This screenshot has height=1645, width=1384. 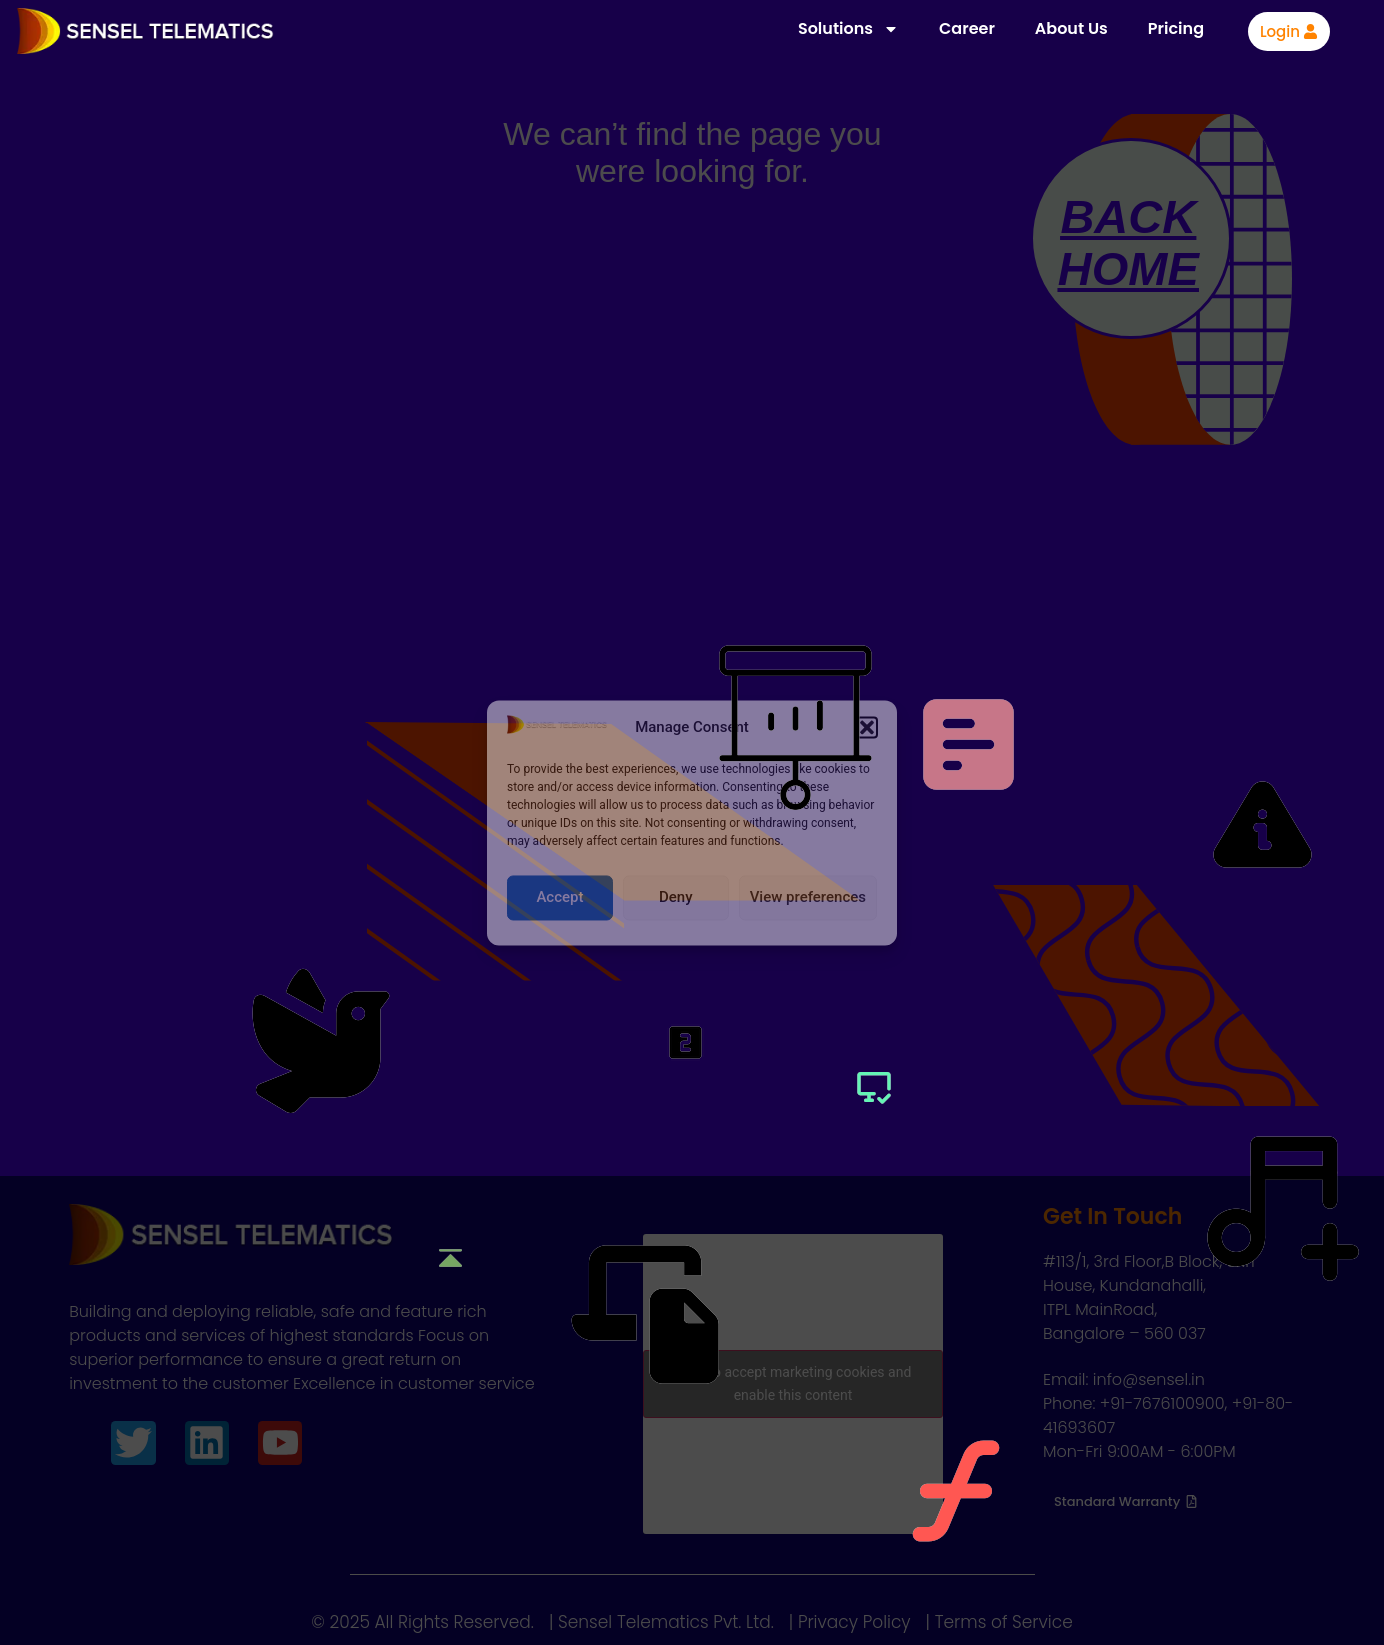 I want to click on collapse to top or minimize panel, so click(x=450, y=1257).